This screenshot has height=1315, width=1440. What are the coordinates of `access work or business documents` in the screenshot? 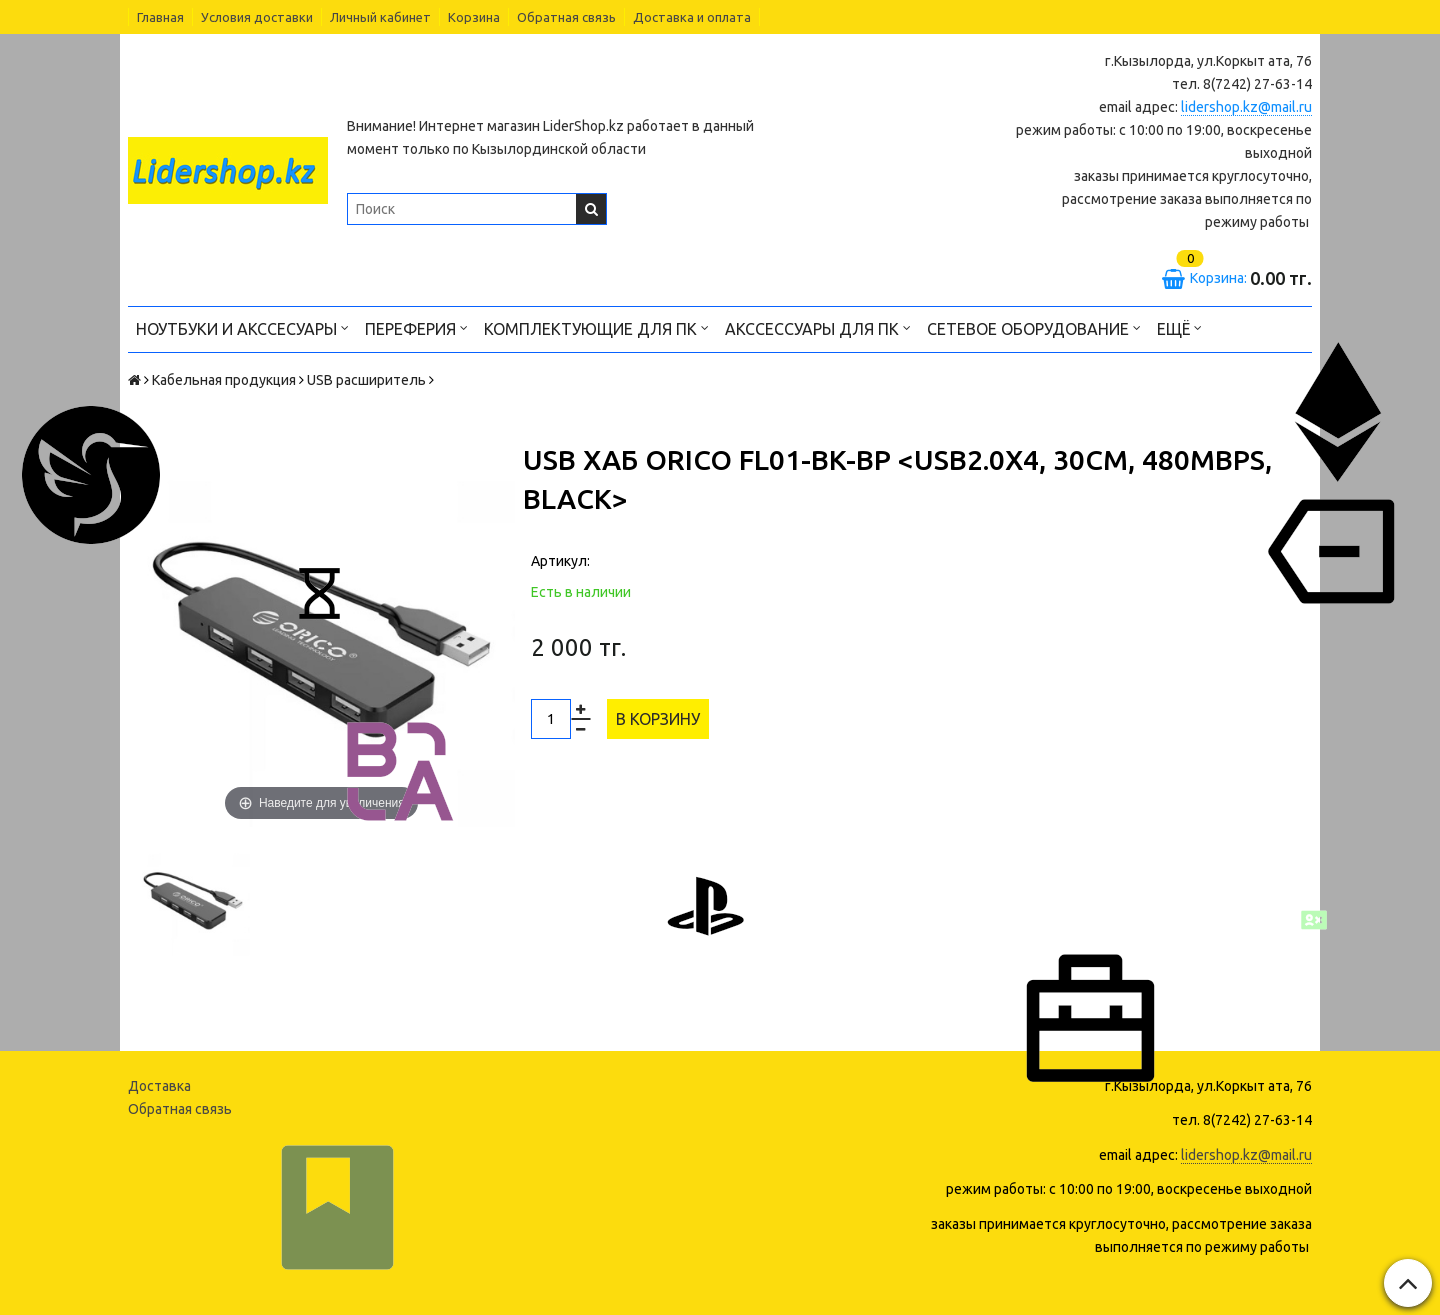 It's located at (1090, 1024).